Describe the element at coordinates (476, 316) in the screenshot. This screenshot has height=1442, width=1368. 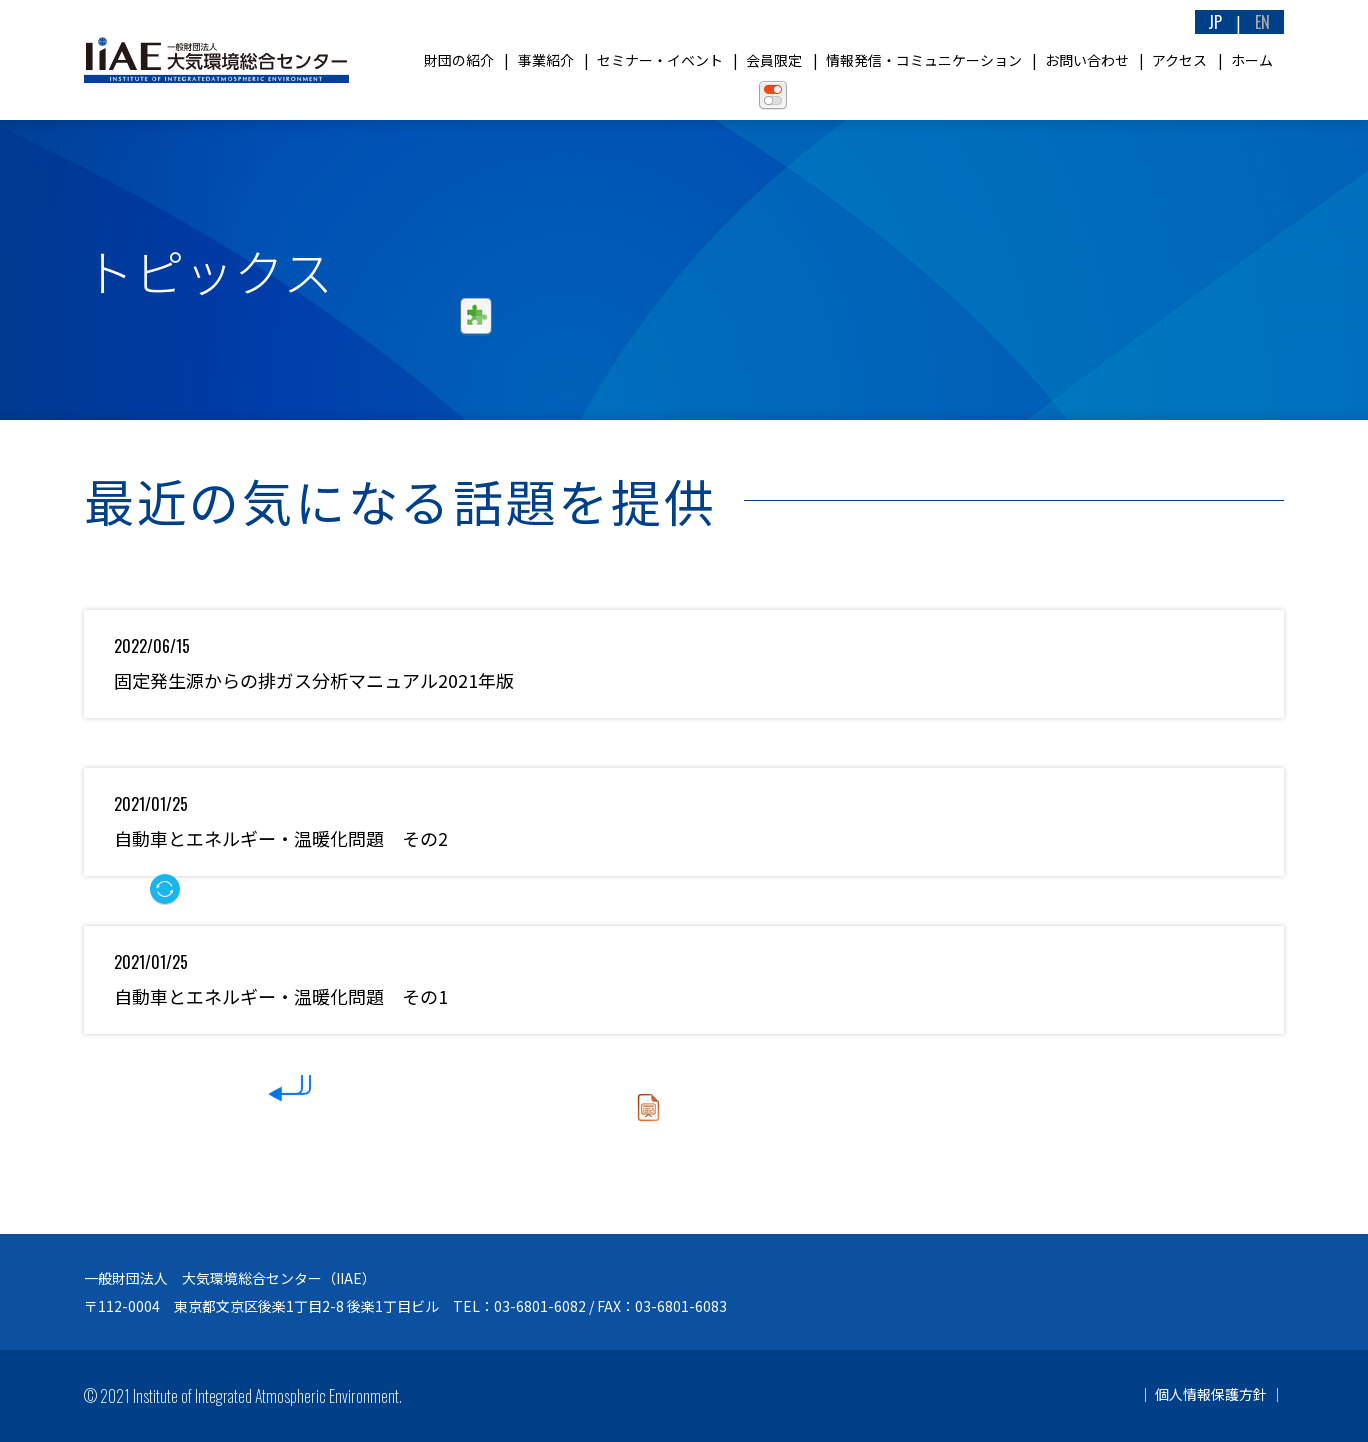
I see `an add-on or plugin file type` at that location.